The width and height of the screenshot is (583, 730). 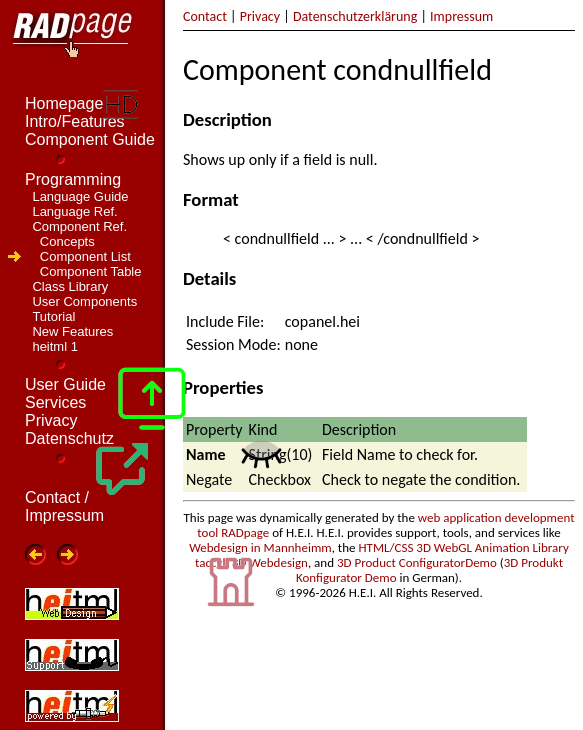 What do you see at coordinates (231, 581) in the screenshot?
I see `access castle or fortress-themed content` at bounding box center [231, 581].